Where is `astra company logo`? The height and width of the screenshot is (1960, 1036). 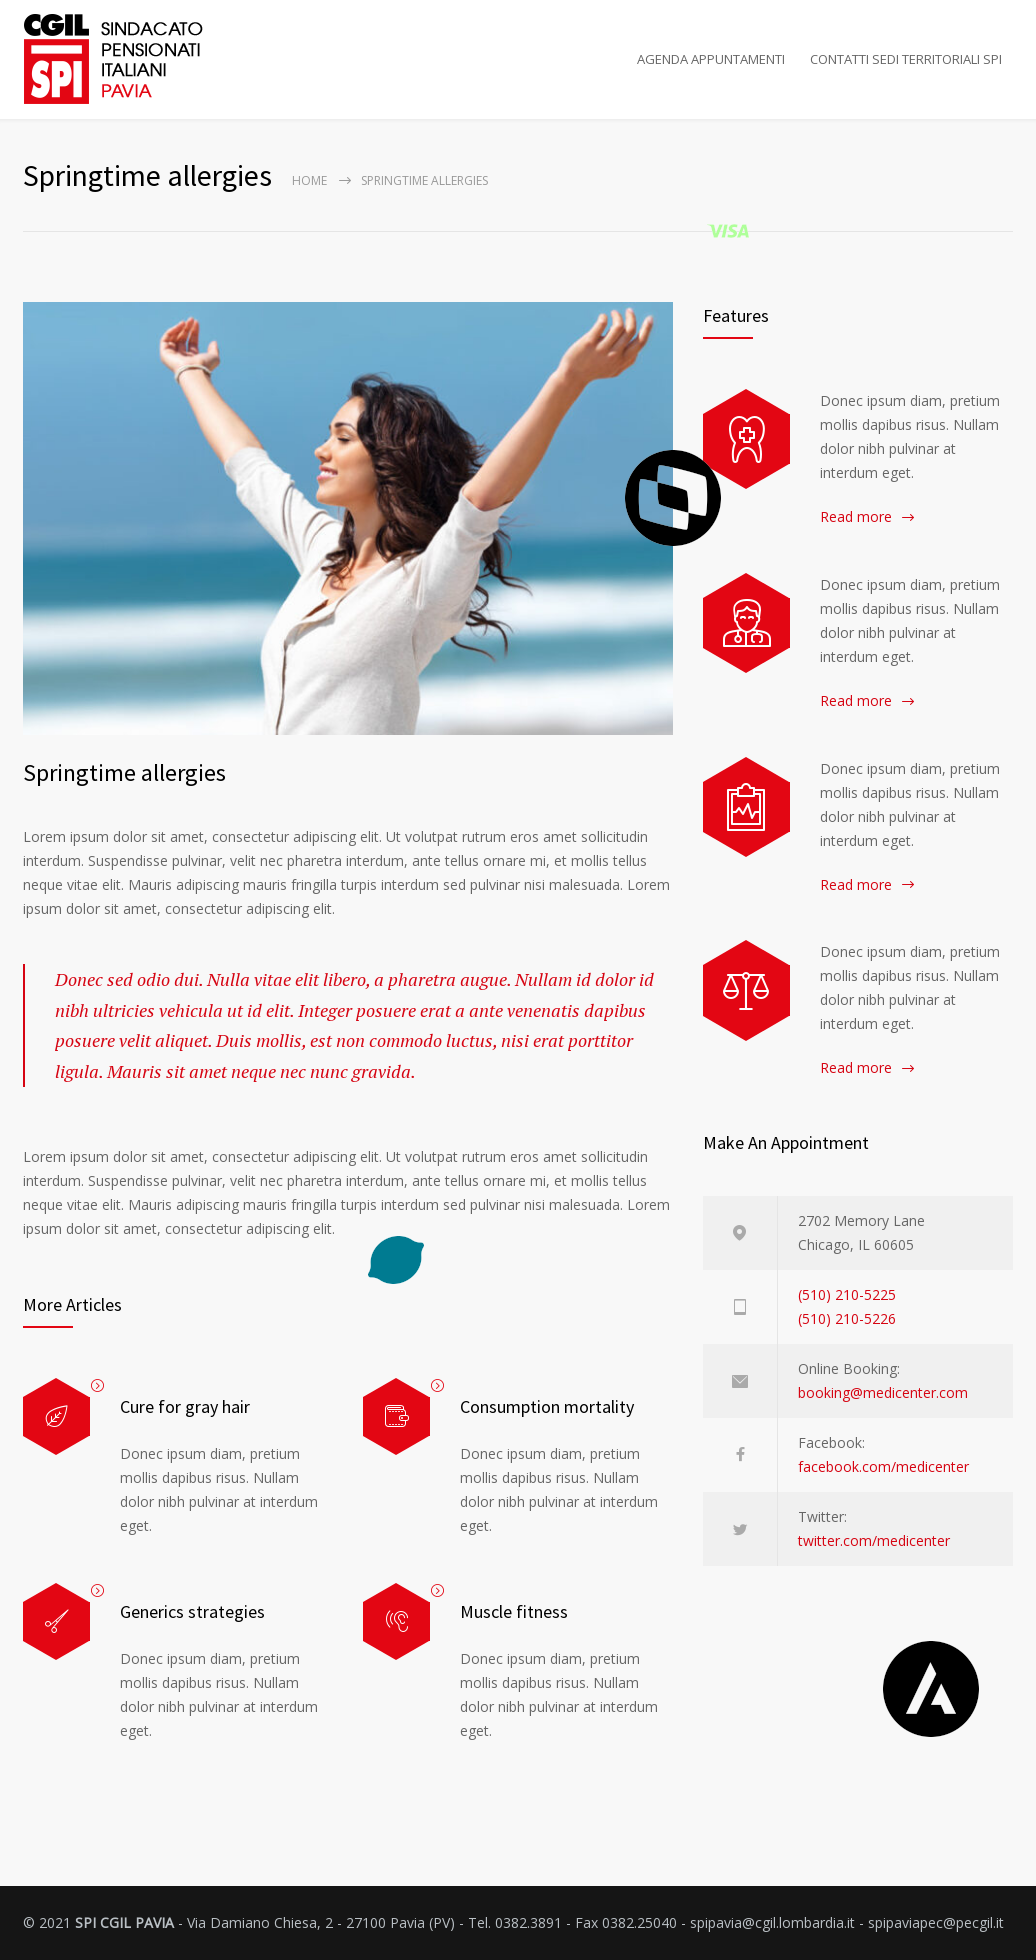
astra company logo is located at coordinates (931, 1689).